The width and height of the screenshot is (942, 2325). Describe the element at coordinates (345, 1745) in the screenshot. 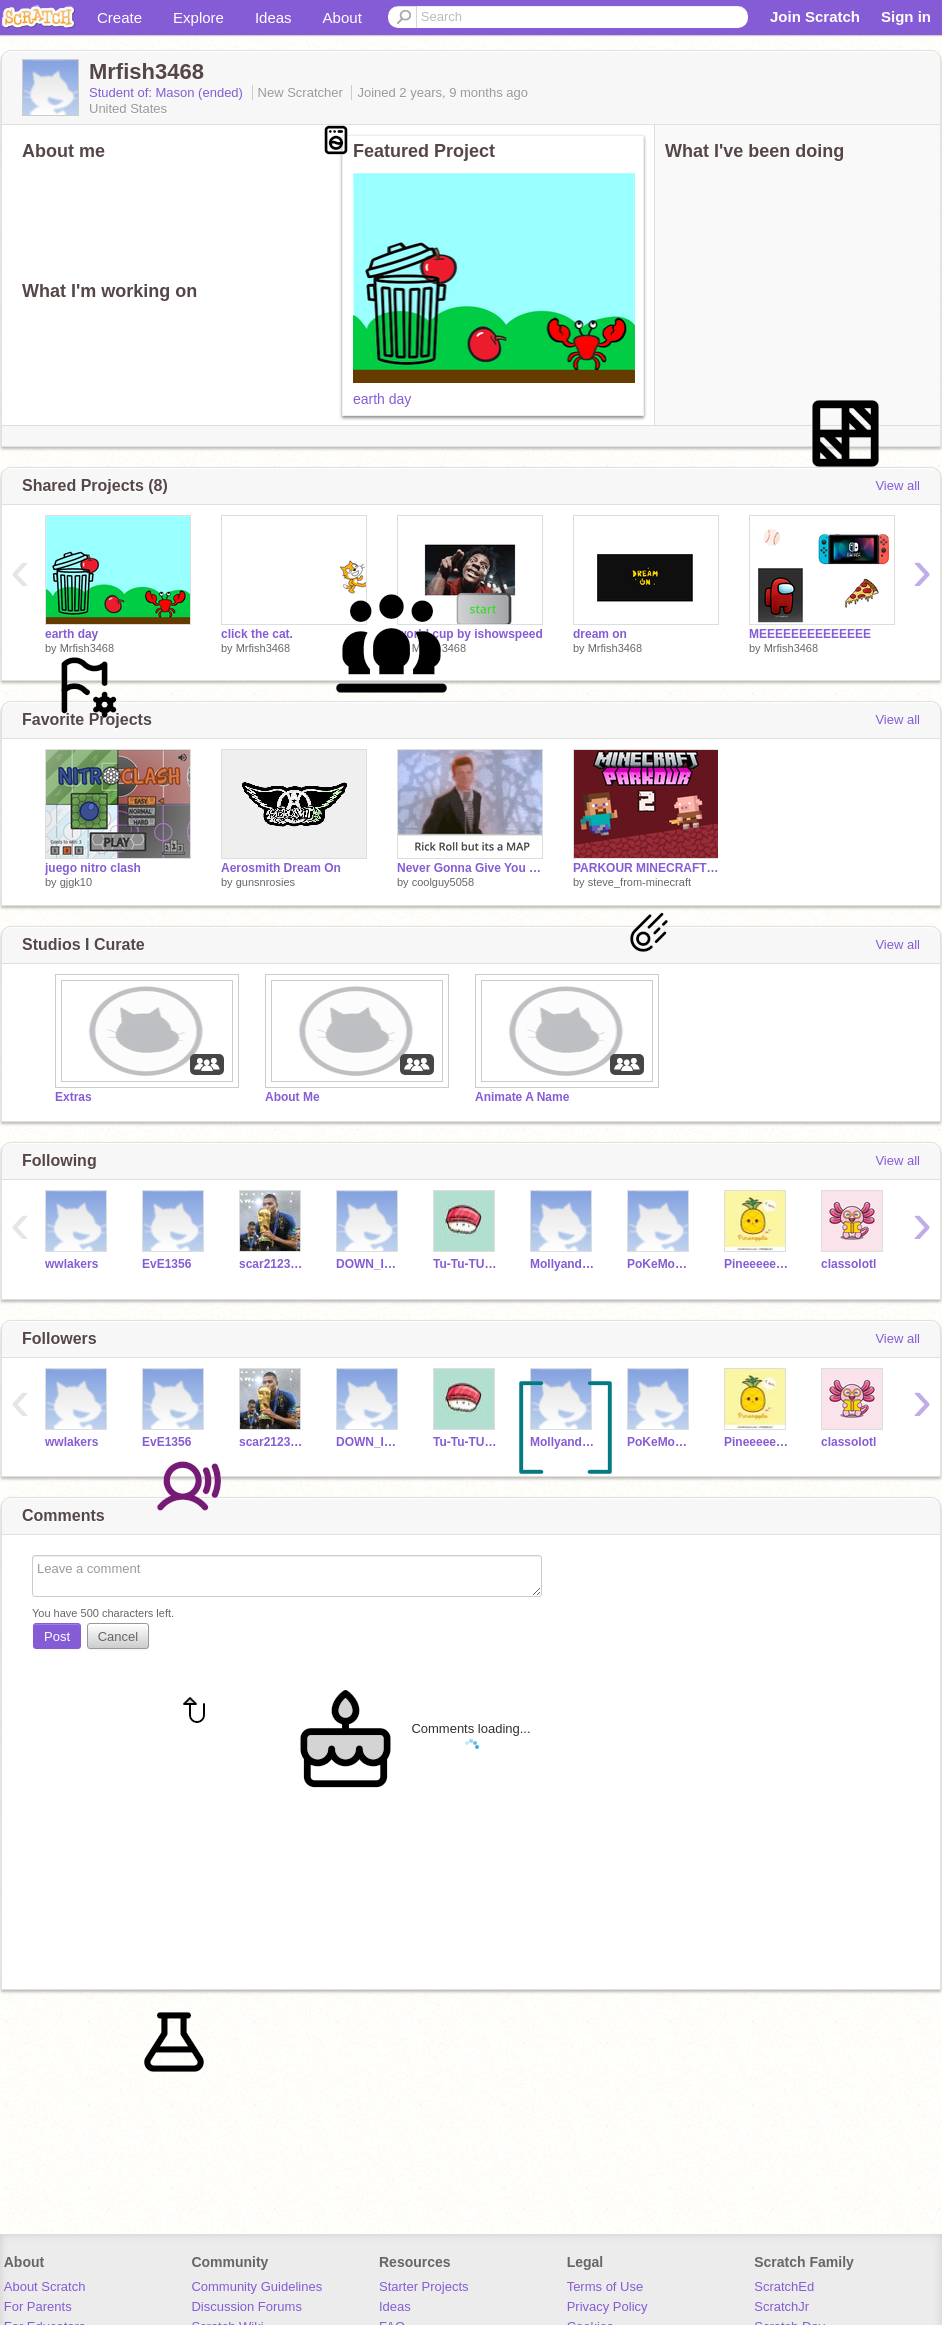

I see `view birthday or celebration notifications` at that location.